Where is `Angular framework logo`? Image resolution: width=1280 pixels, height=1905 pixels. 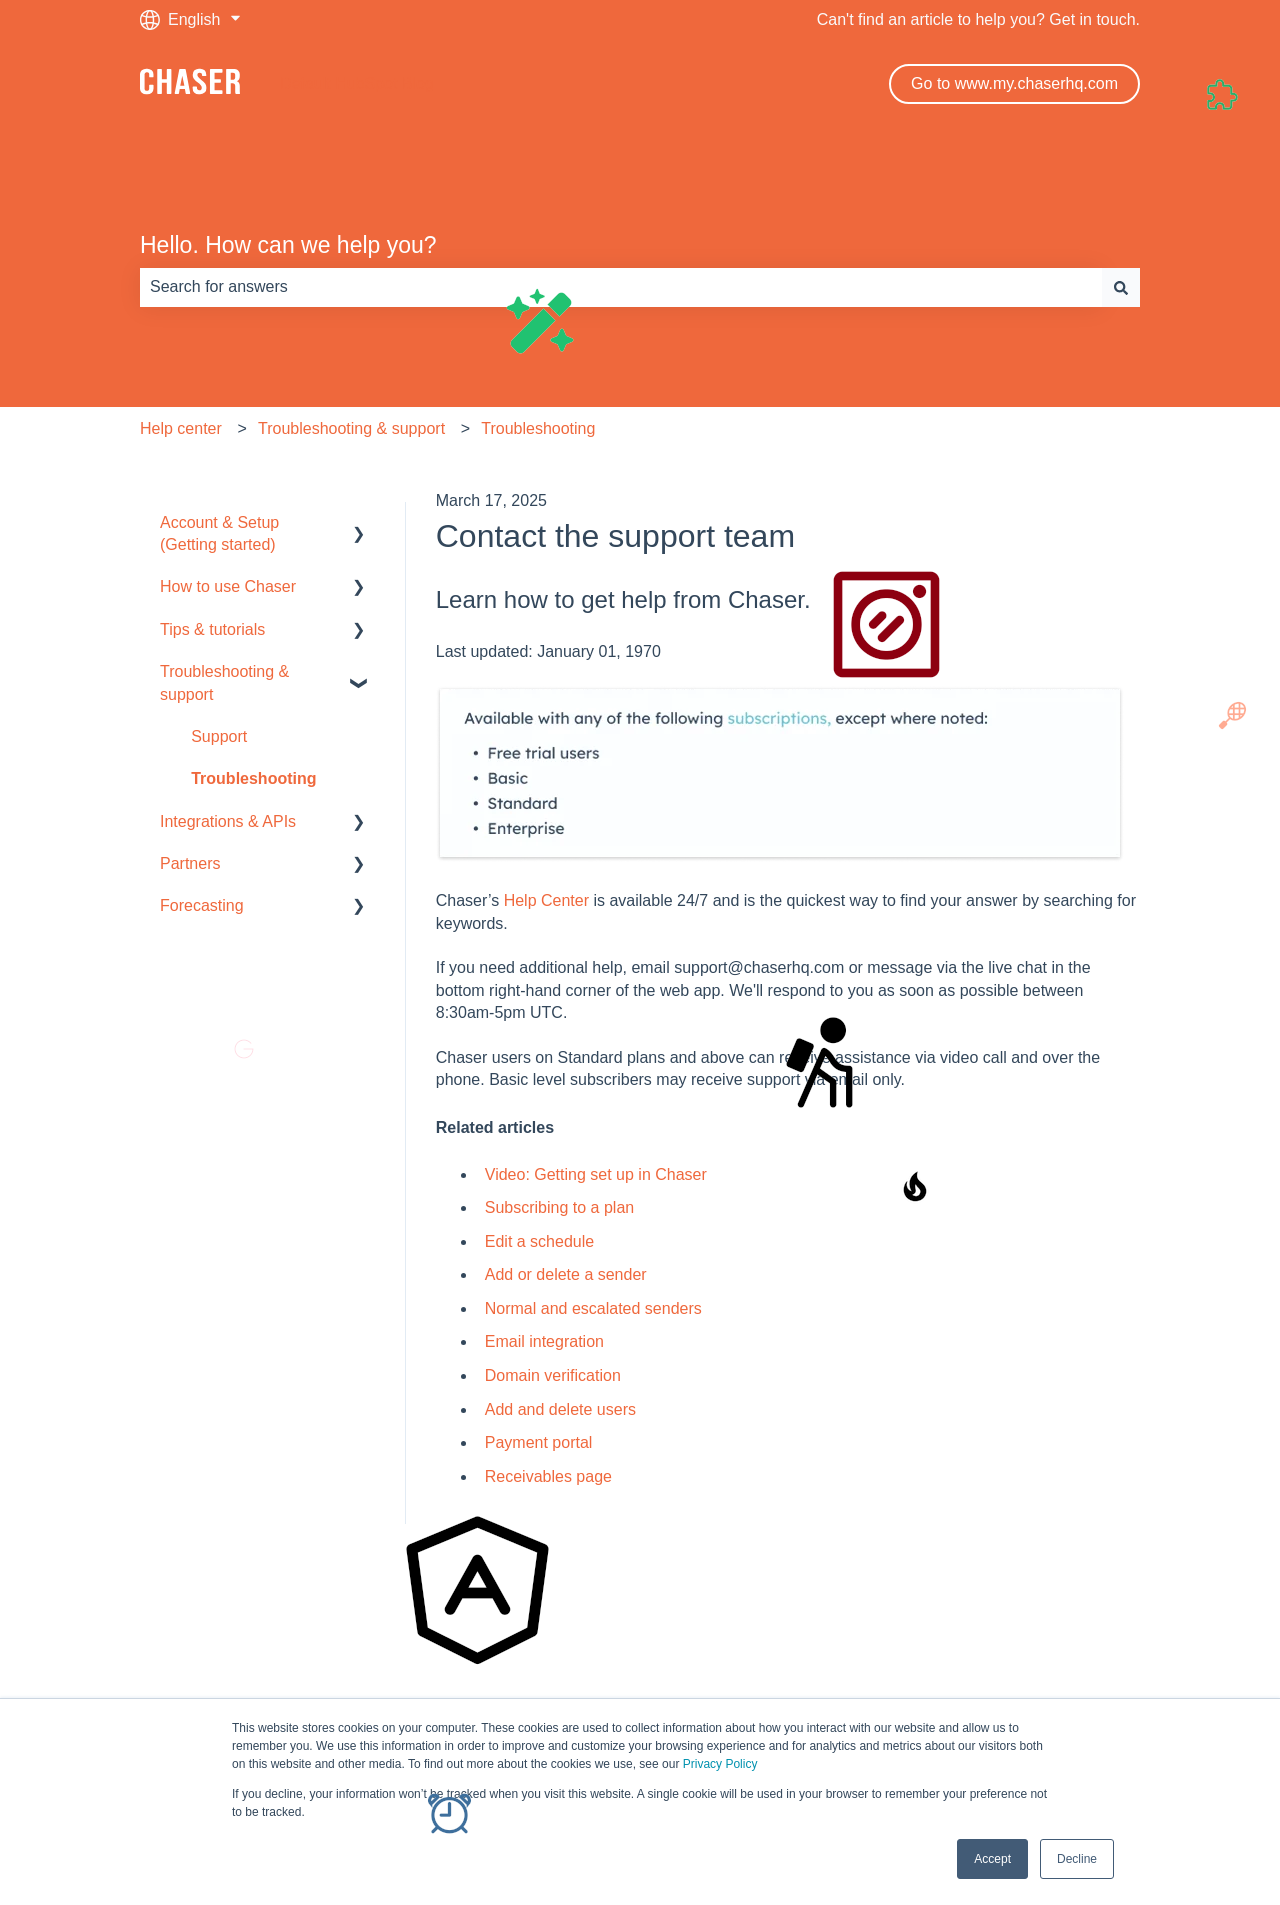
Angular framework logo is located at coordinates (477, 1587).